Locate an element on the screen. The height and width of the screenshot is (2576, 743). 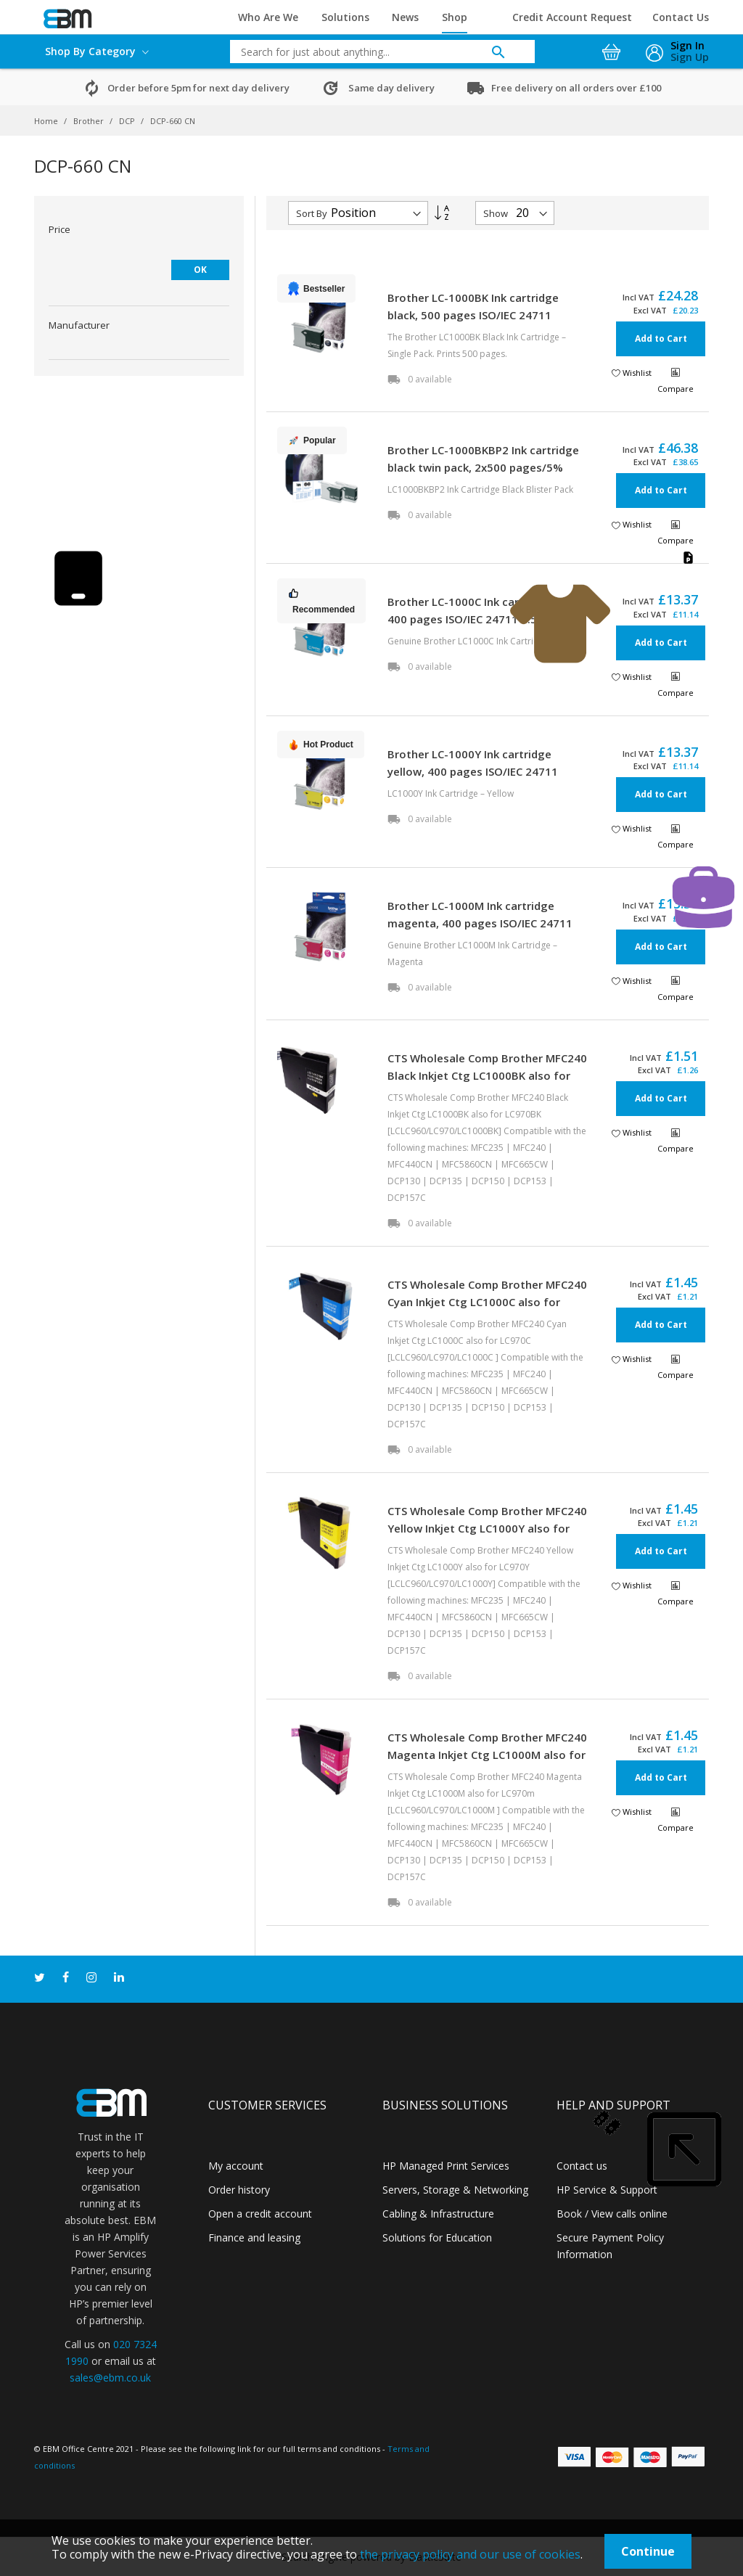
open a PowerPoint presentation file is located at coordinates (688, 557).